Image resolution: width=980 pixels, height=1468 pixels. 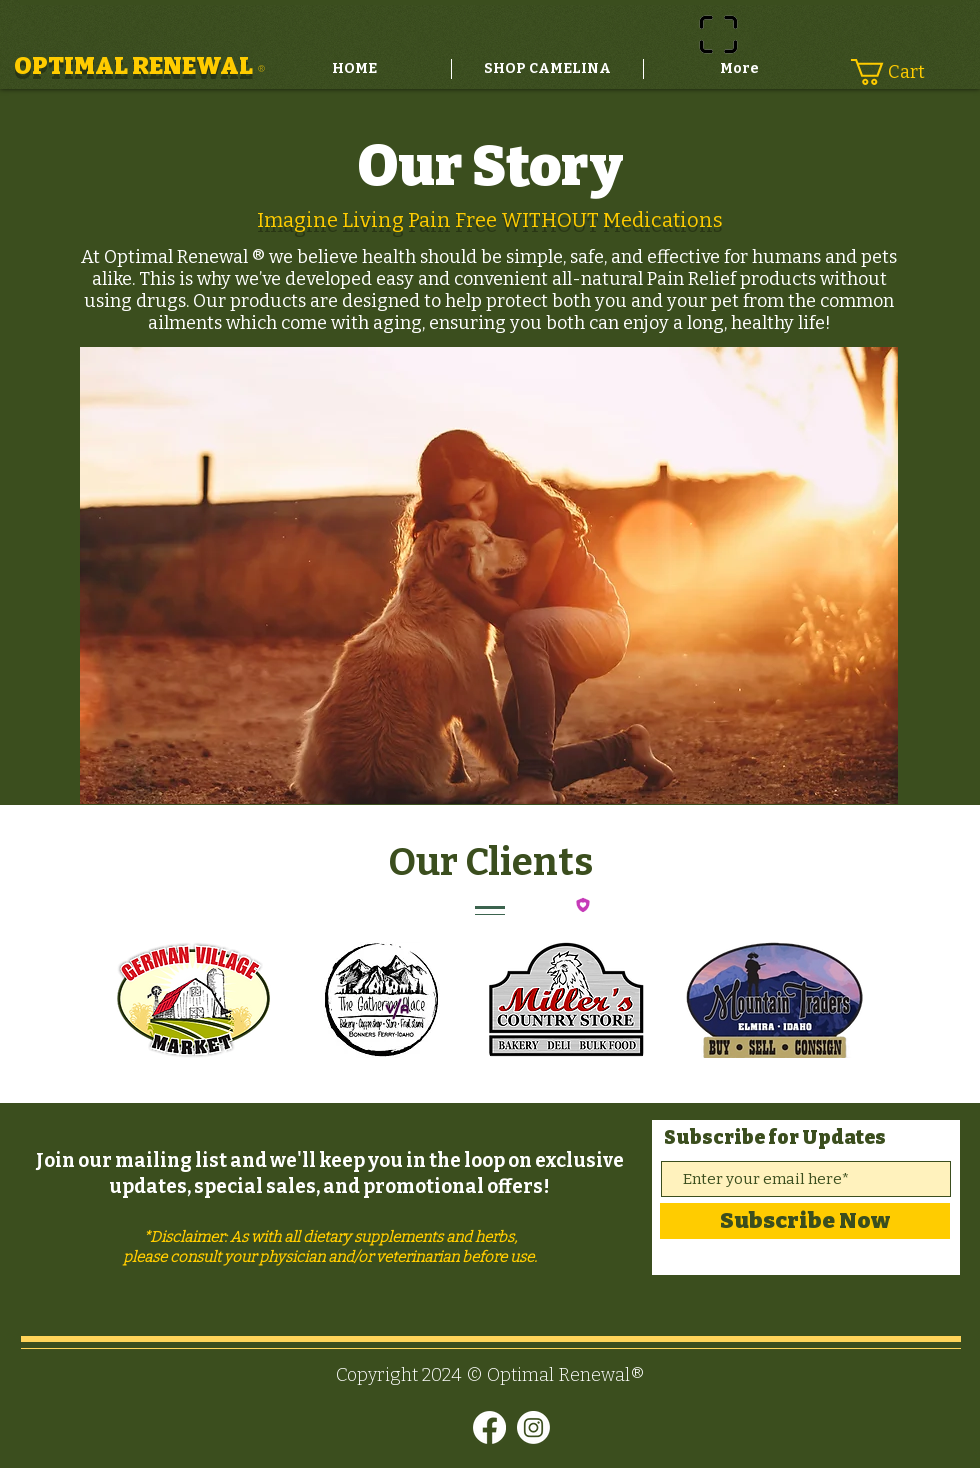 I want to click on health or medical protection status, so click(x=583, y=905).